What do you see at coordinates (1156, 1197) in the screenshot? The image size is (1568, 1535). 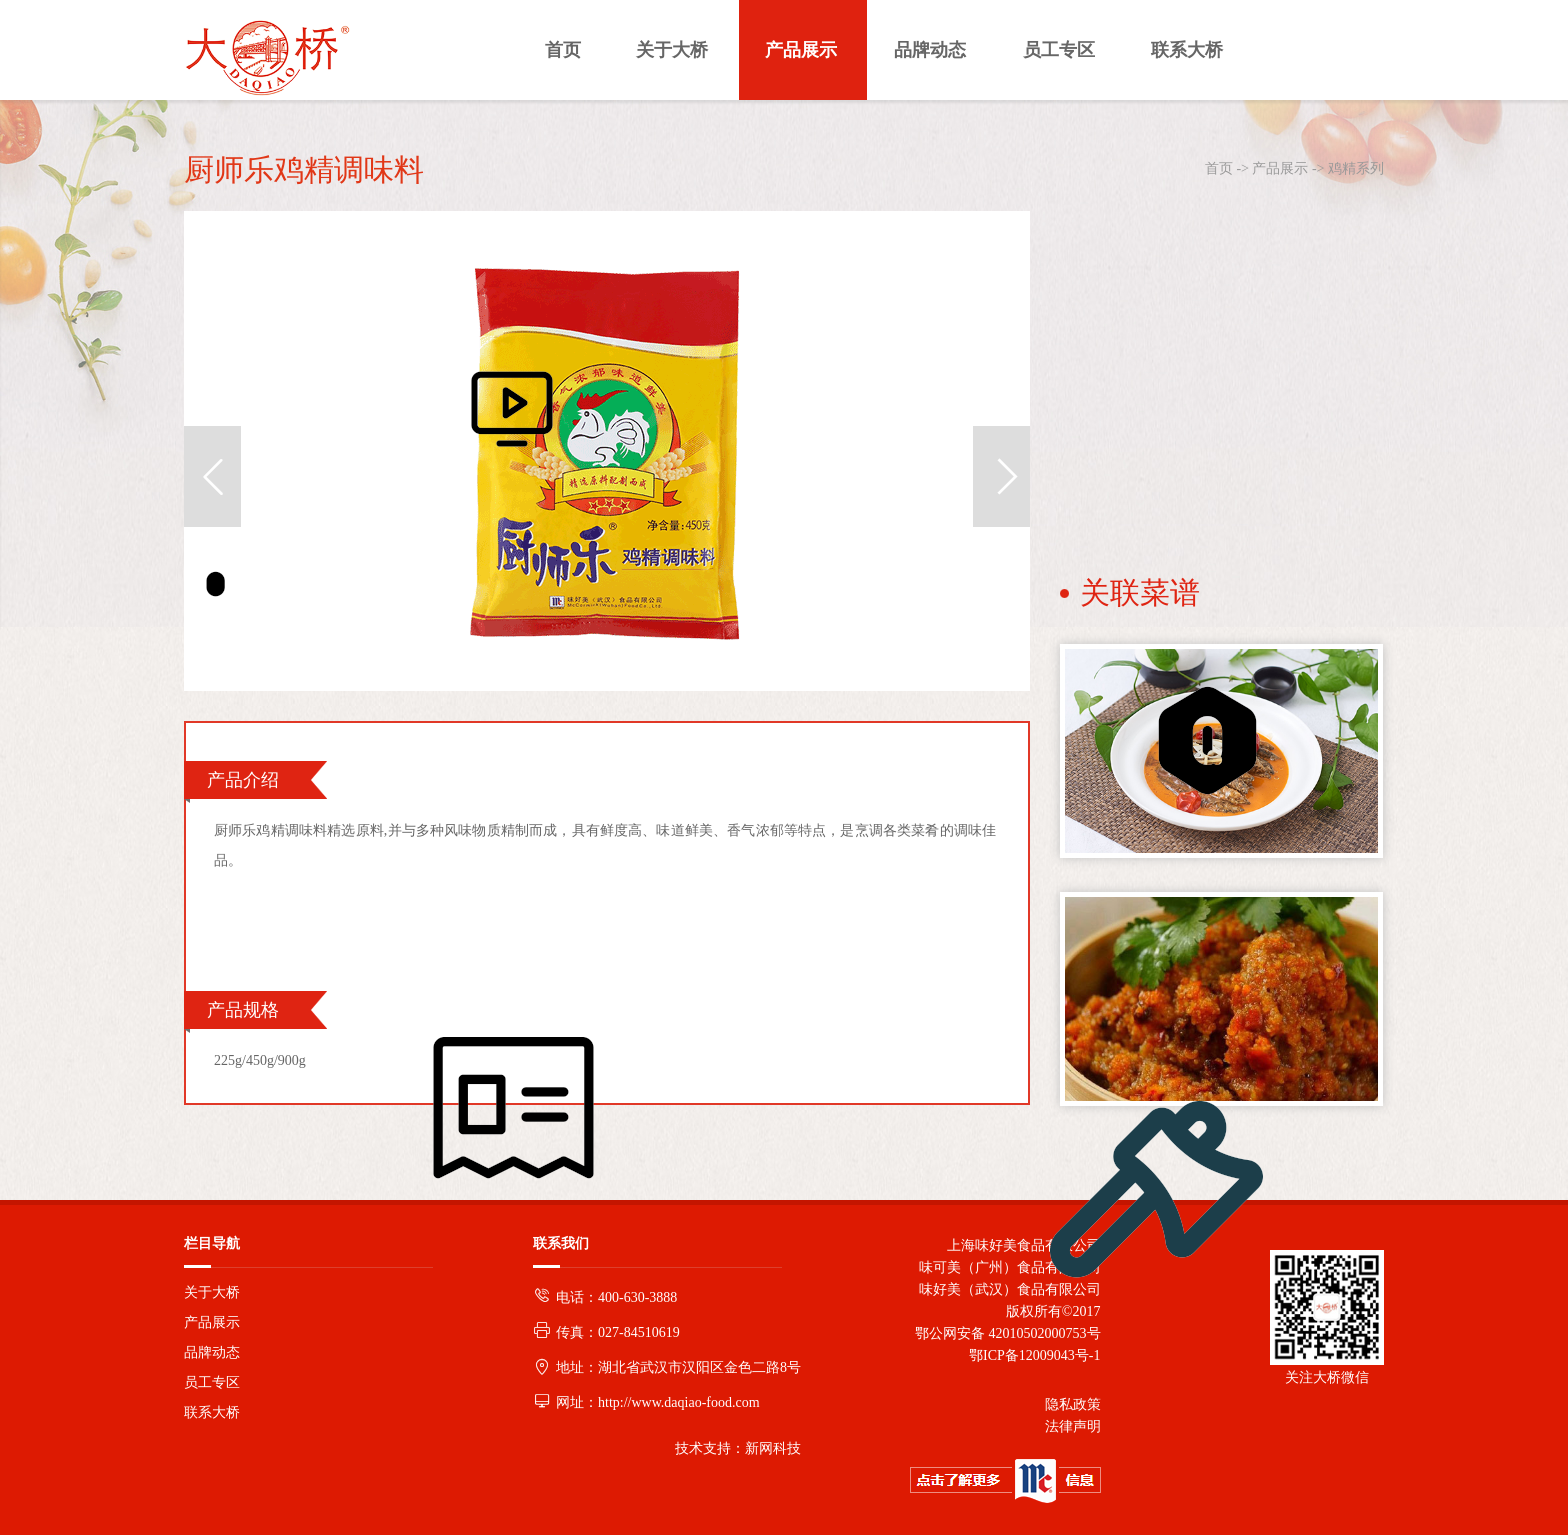 I see `access crafting or building tools` at bounding box center [1156, 1197].